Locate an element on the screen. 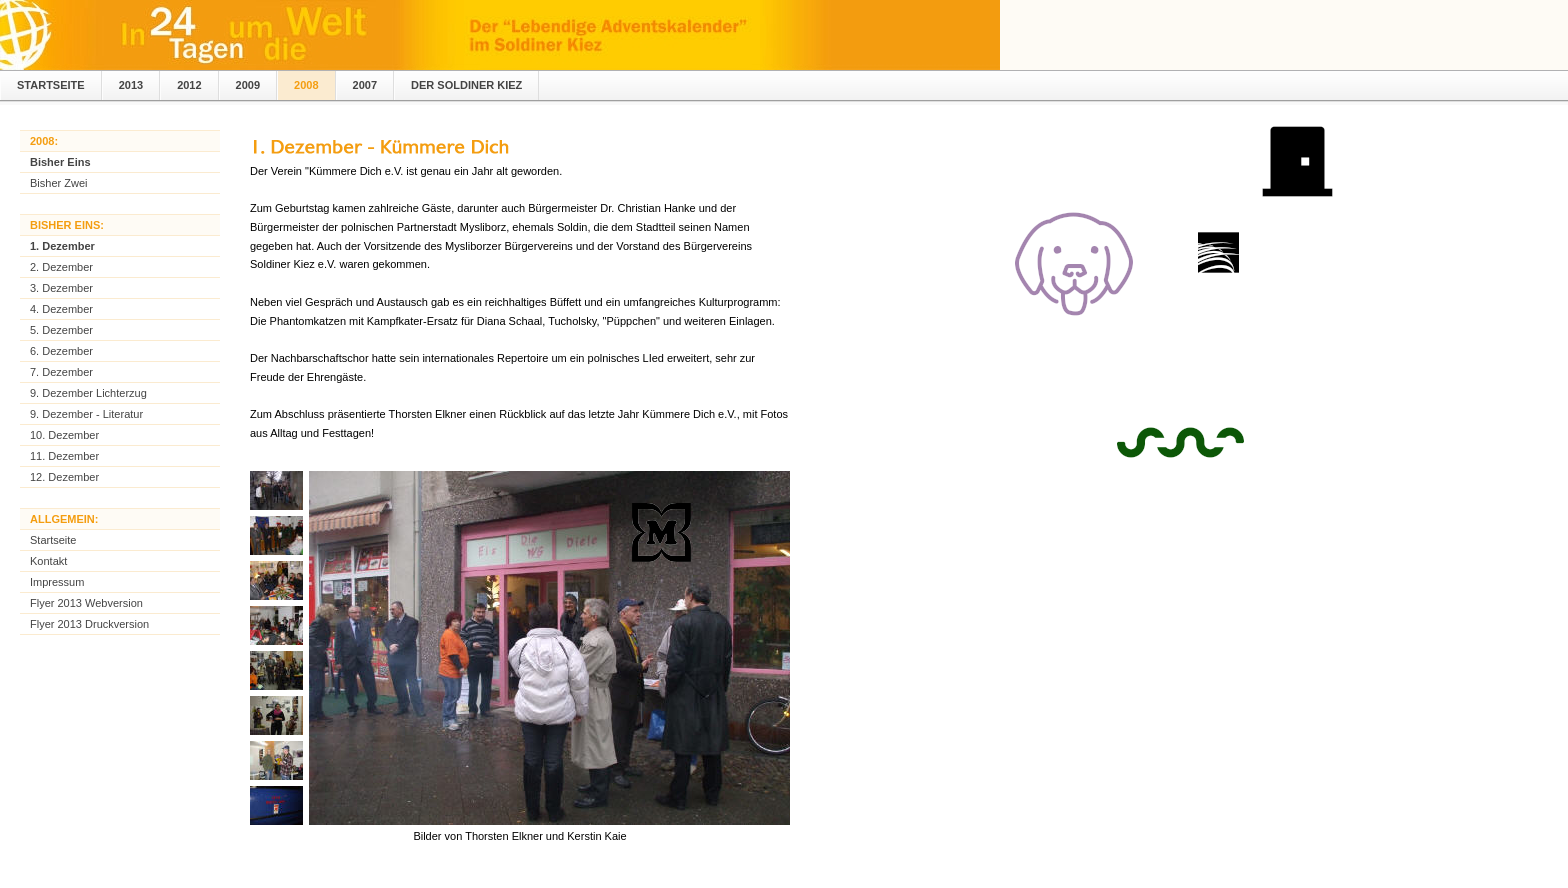 The height and width of the screenshot is (888, 1568). SWR (stale-while-revalidate) library logo is located at coordinates (1180, 442).